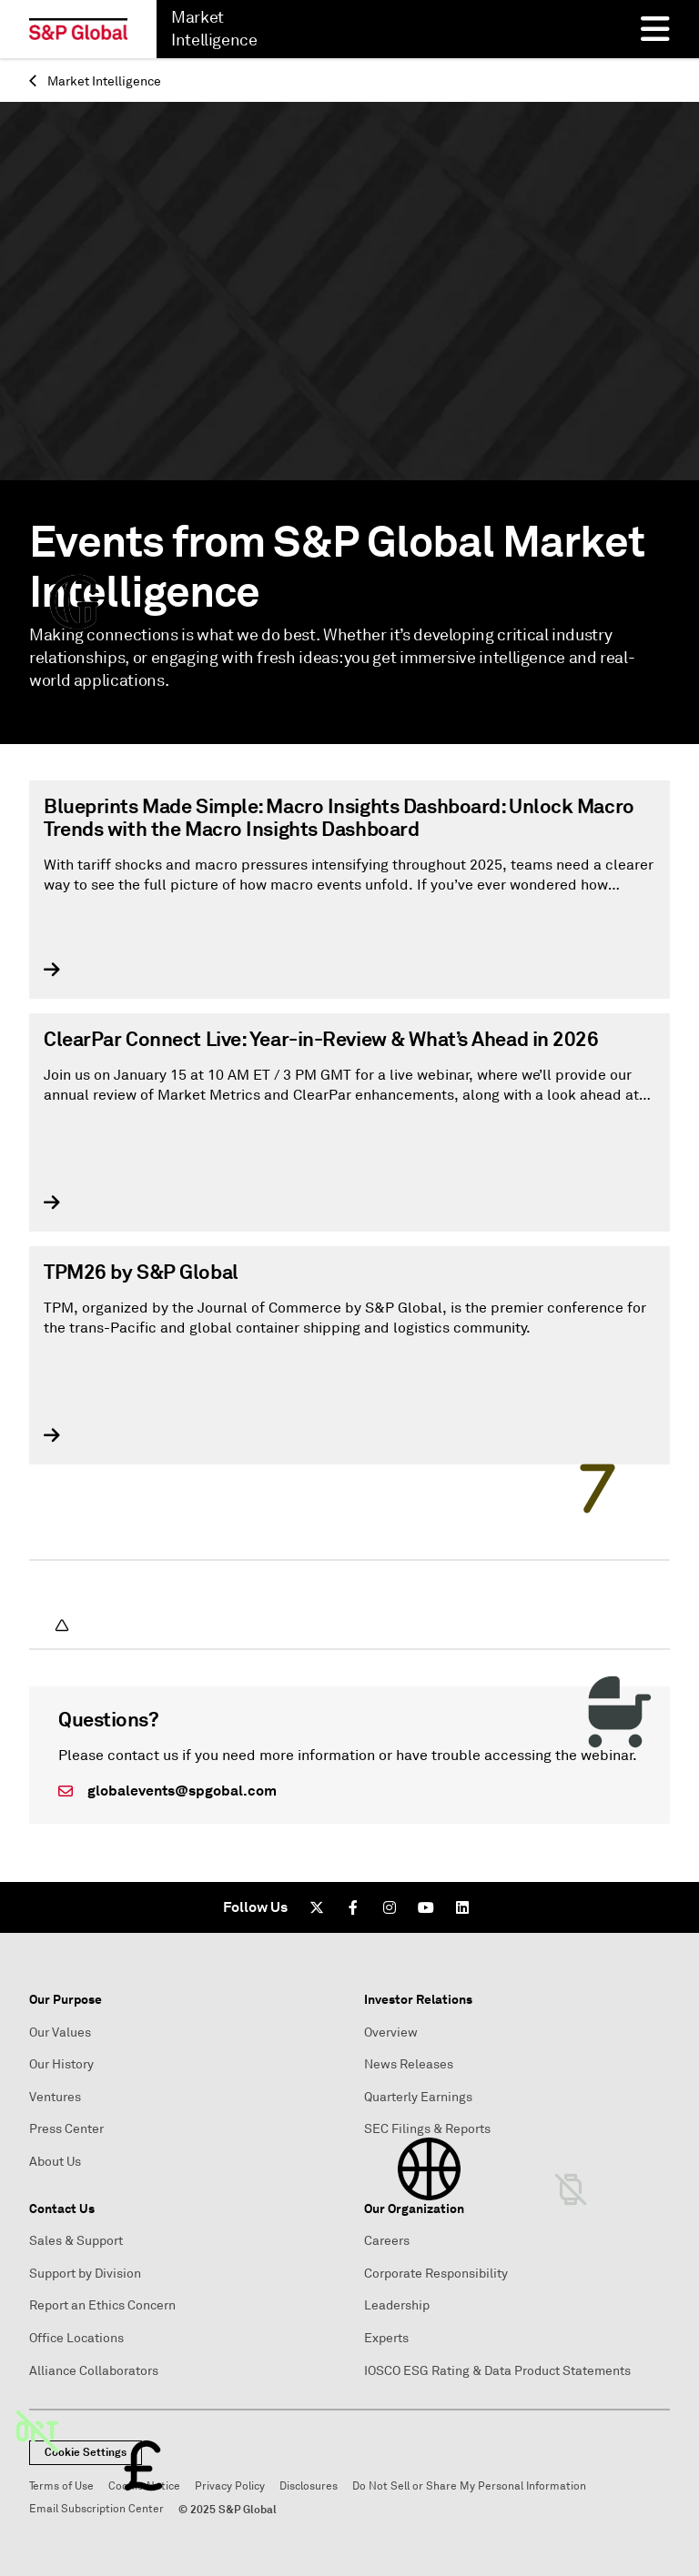 The height and width of the screenshot is (2576, 699). Describe the element at coordinates (429, 2168) in the screenshot. I see `access sports or basketball-related content` at that location.